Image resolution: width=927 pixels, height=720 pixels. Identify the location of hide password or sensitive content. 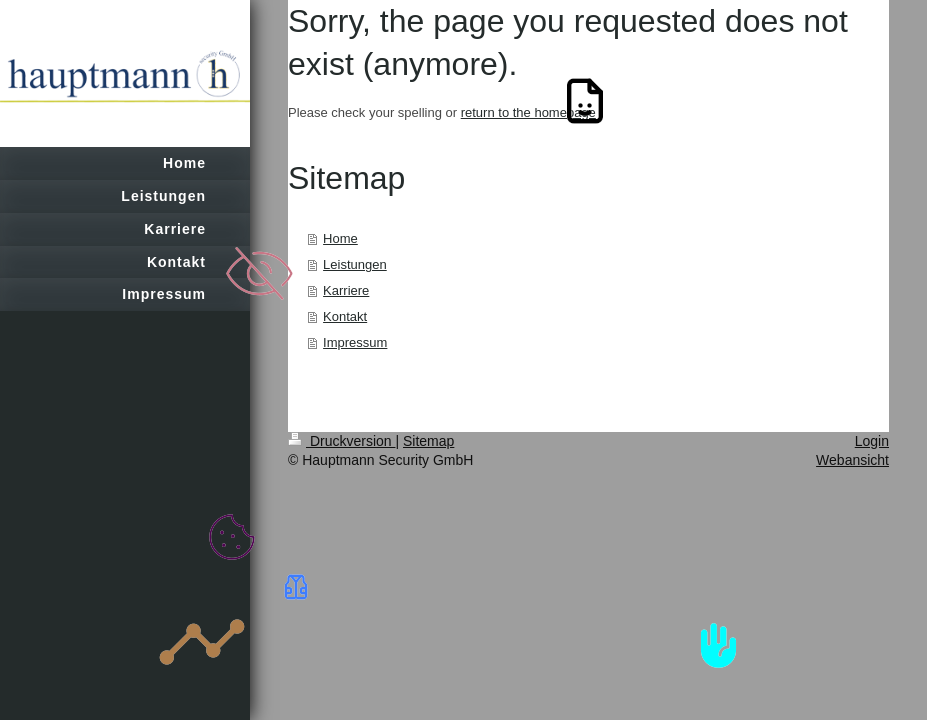
(259, 273).